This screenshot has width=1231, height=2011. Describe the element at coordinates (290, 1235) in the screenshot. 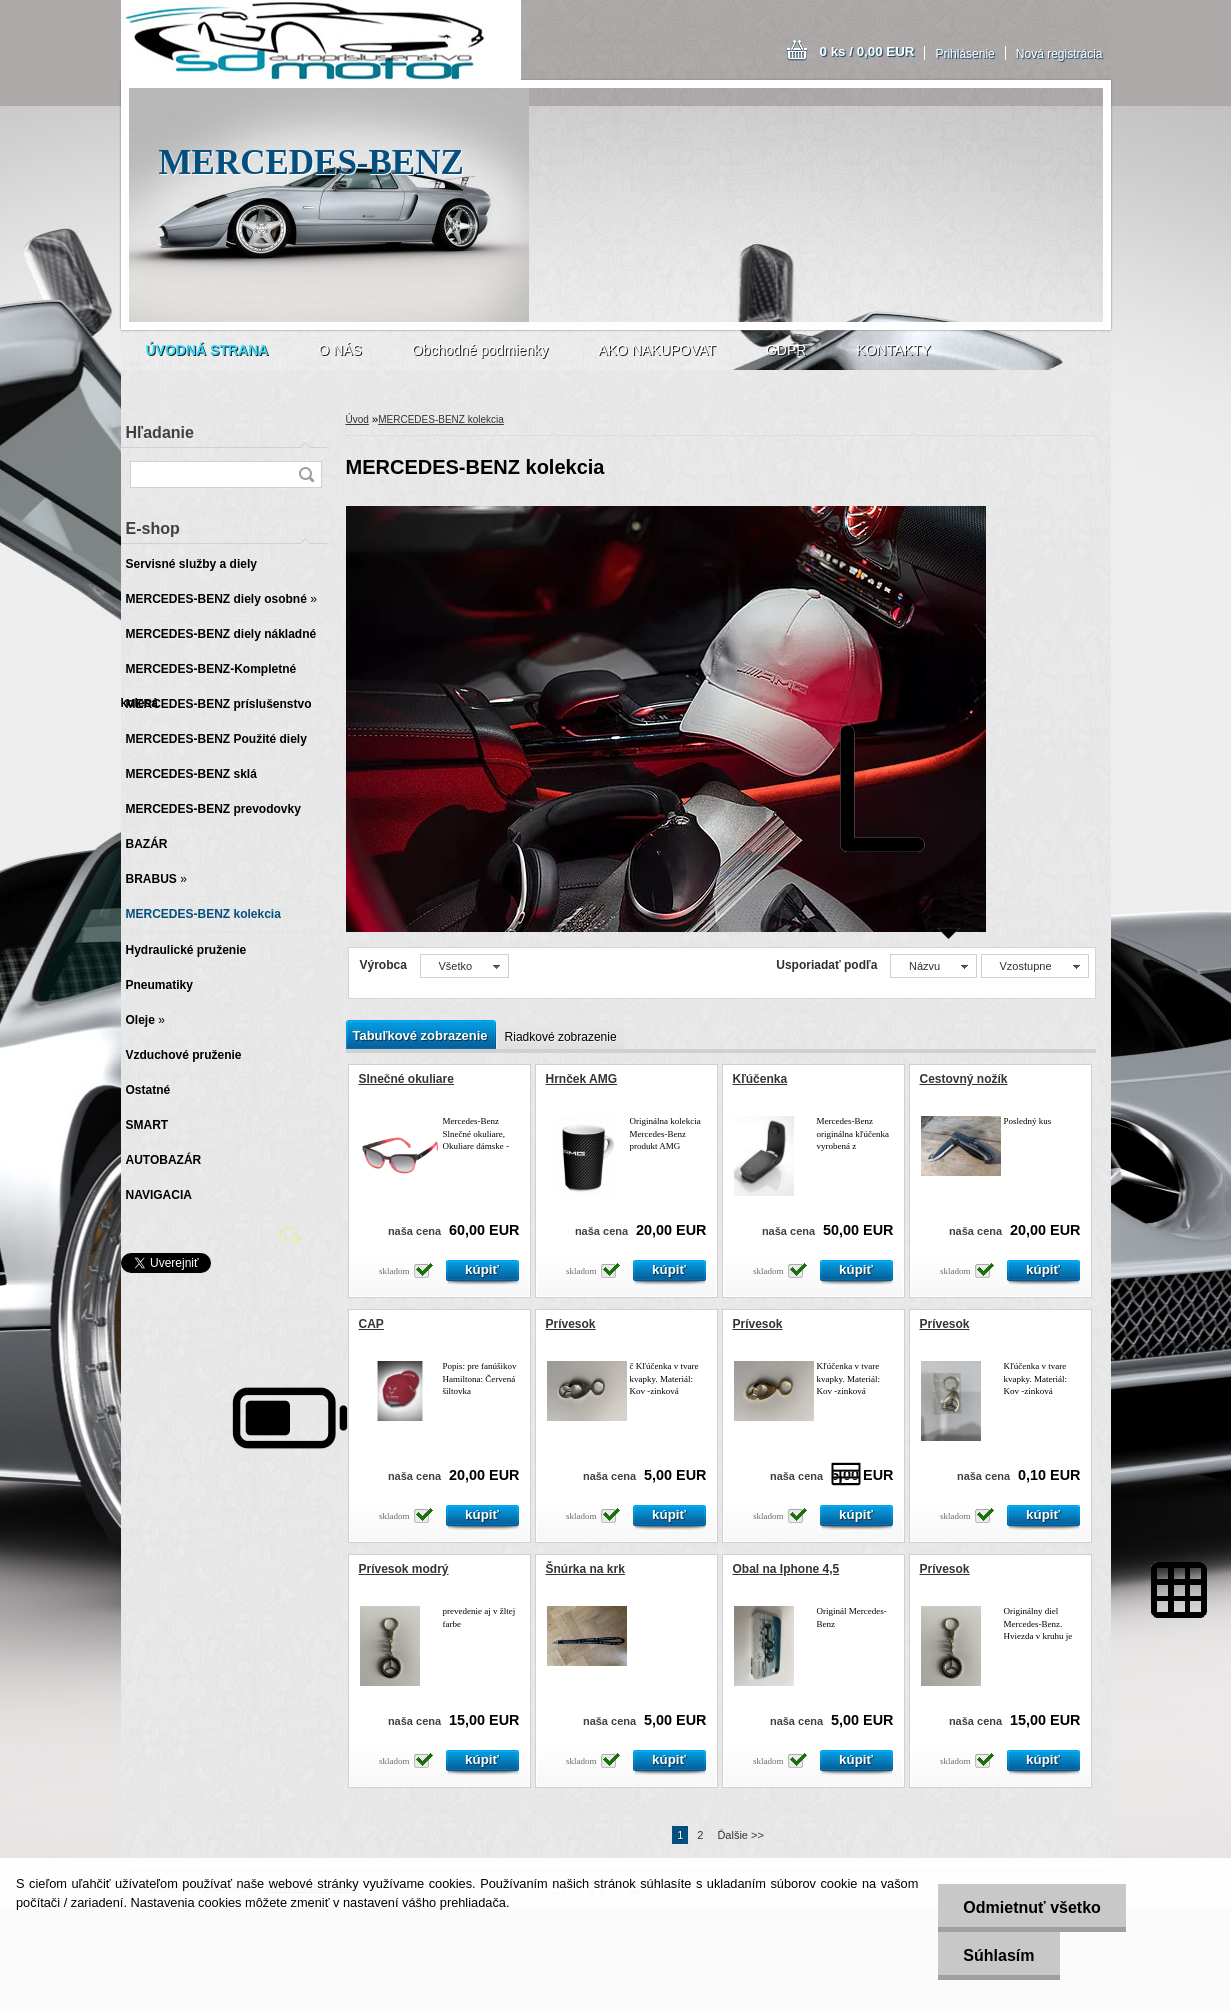

I see `redo or repeat last action` at that location.